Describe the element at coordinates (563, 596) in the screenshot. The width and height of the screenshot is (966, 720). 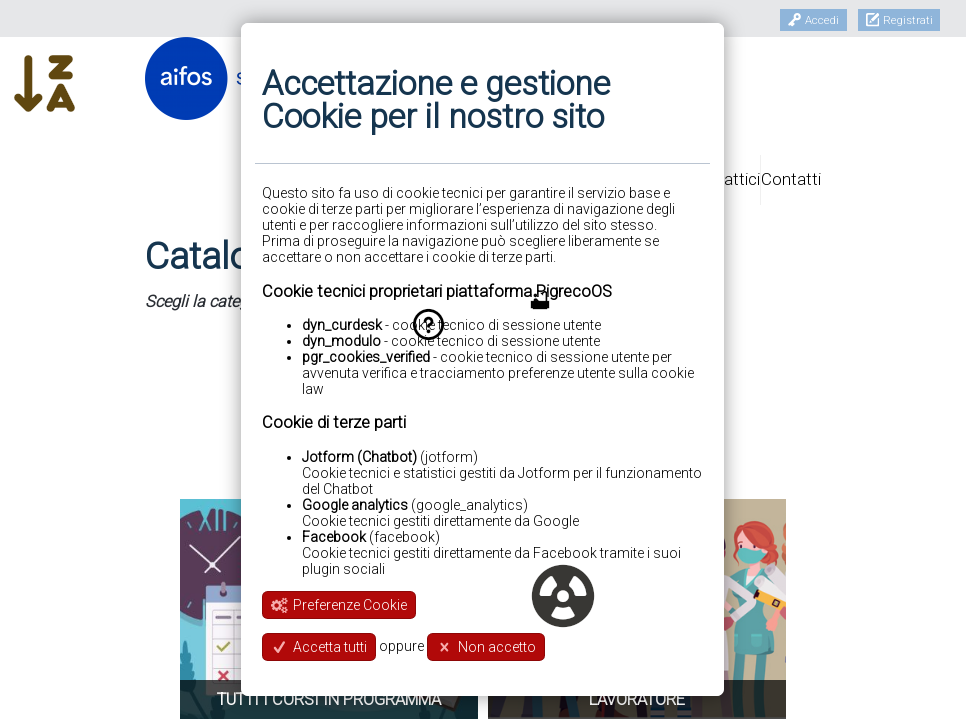
I see `indicates radioactive or hazardous material warning` at that location.